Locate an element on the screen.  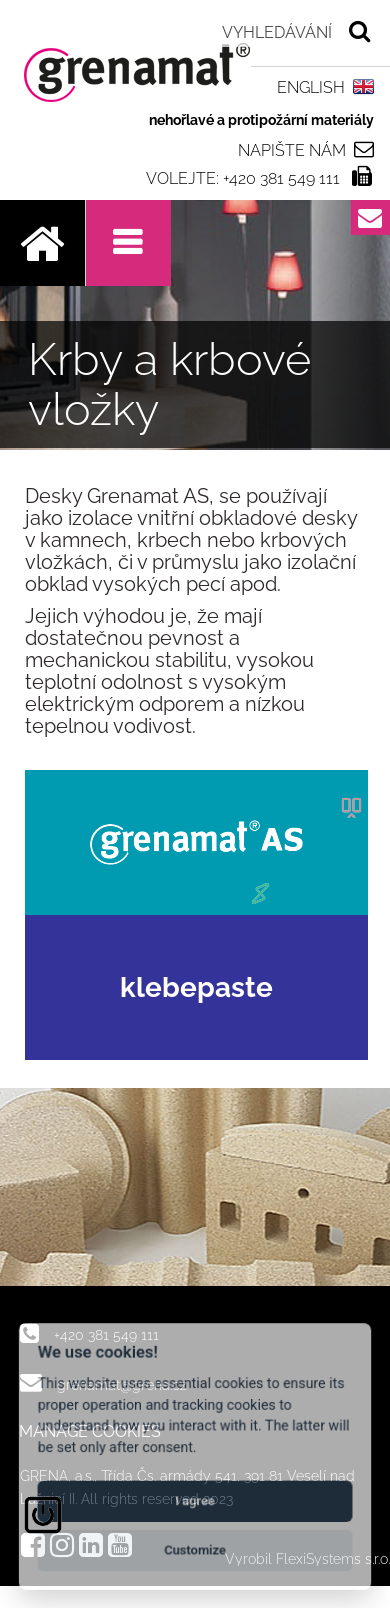
toggle power on or off is located at coordinates (43, 1515).